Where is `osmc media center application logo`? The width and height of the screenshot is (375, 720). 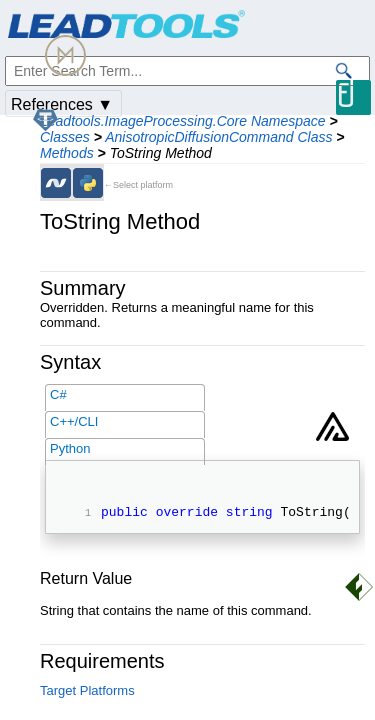
osmc media center application logo is located at coordinates (65, 55).